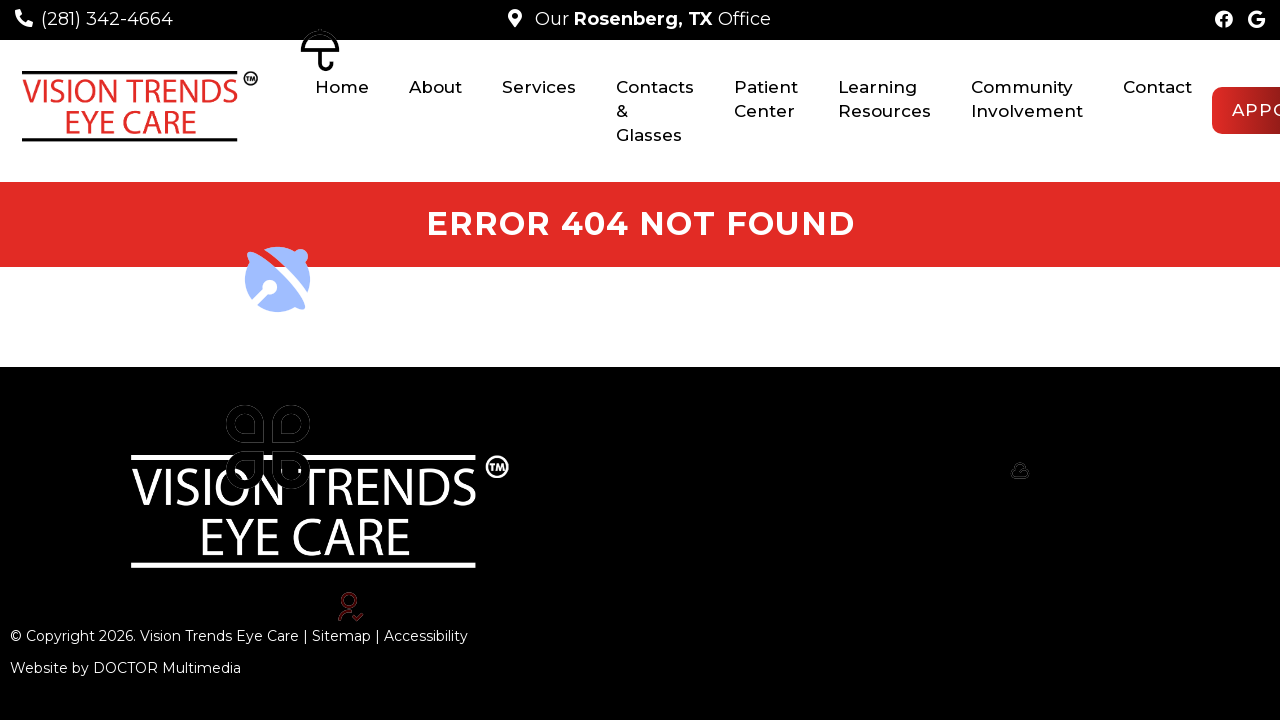 This screenshot has height=720, width=1280. I want to click on open the app drawer or menu, so click(268, 447).